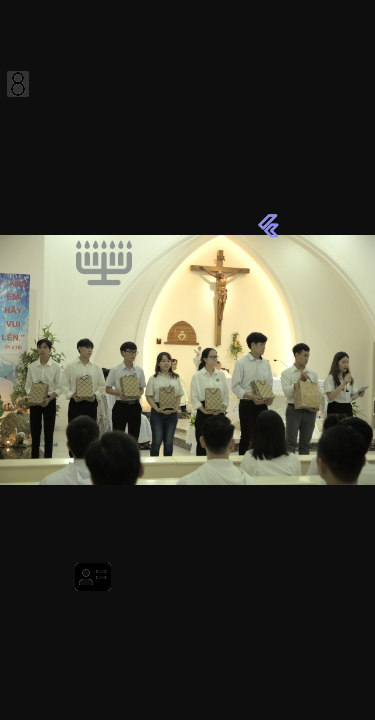 This screenshot has width=375, height=720. I want to click on indicates hanukkah-related content or events, so click(104, 263).